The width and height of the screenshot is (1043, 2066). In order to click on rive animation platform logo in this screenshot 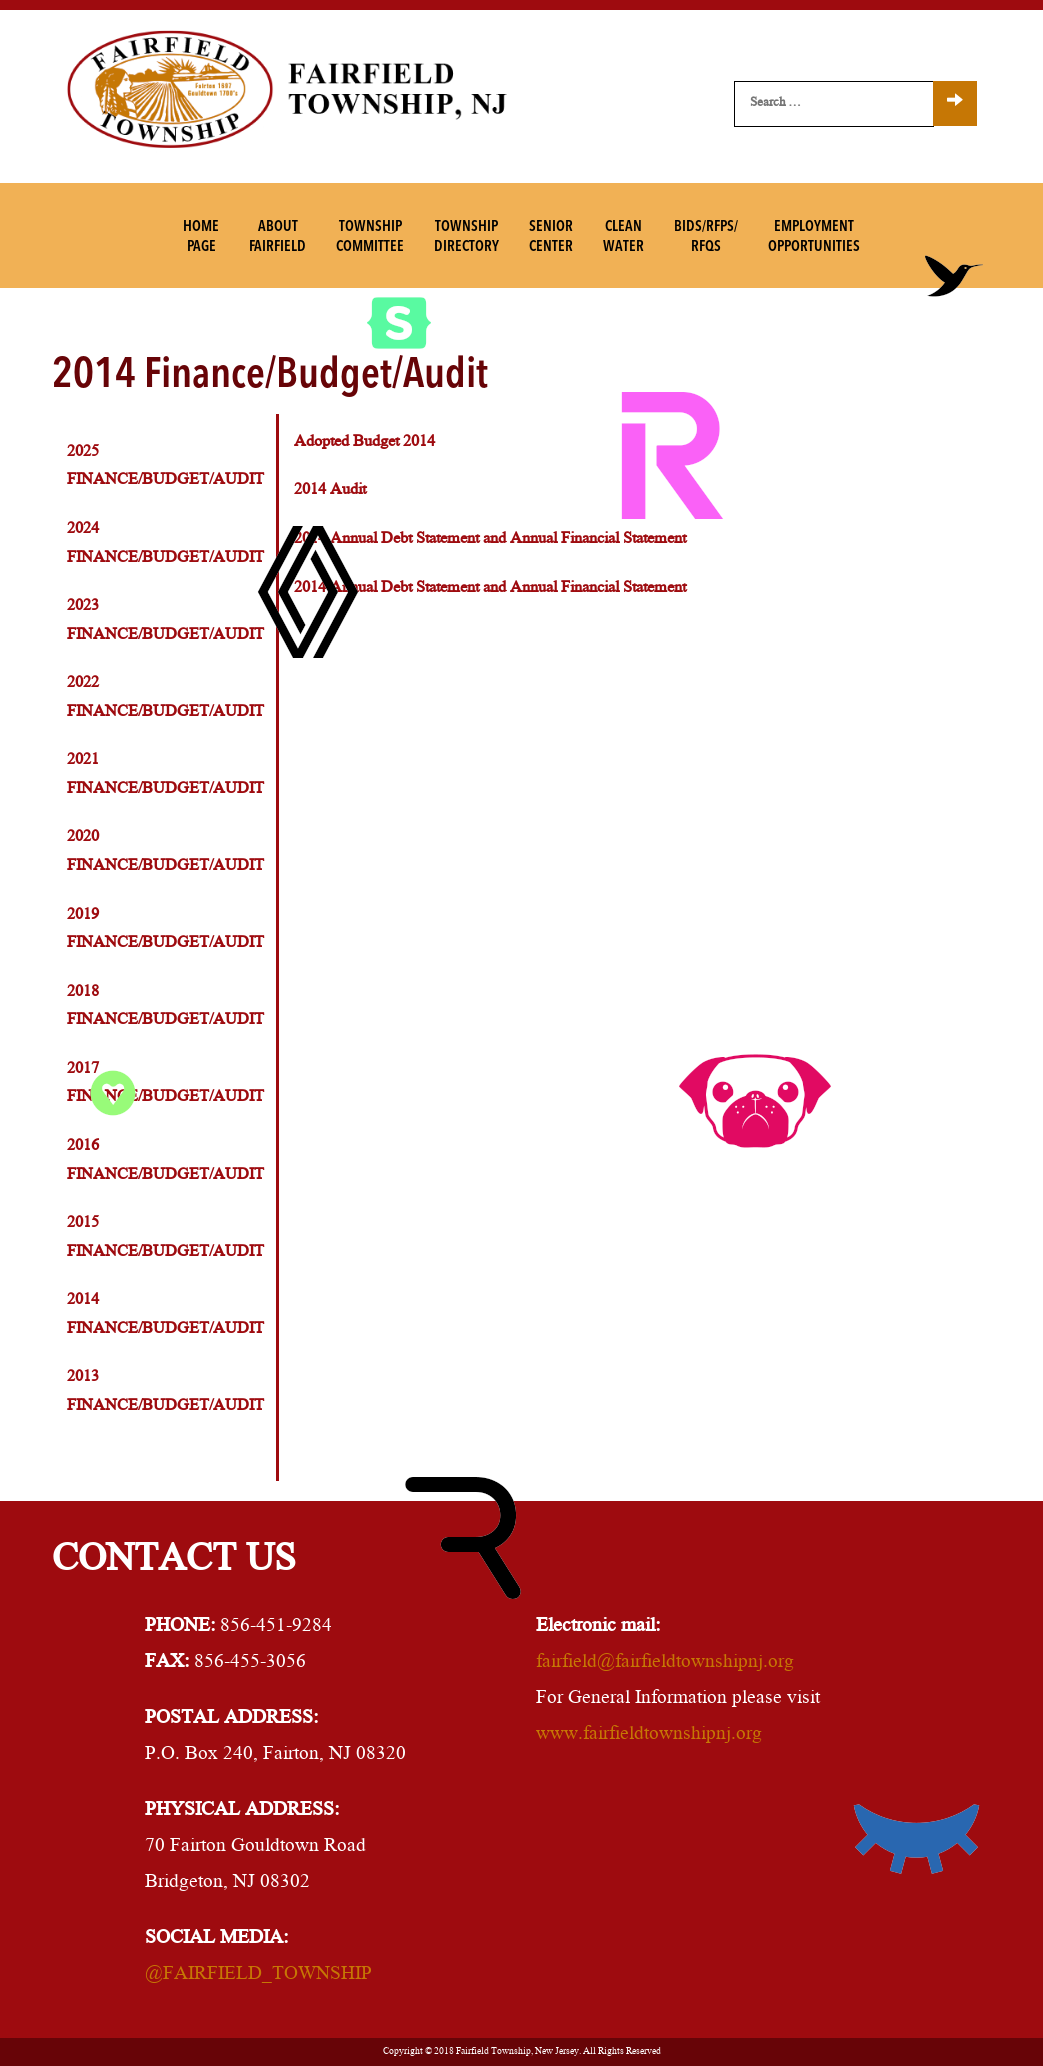, I will do `click(463, 1538)`.